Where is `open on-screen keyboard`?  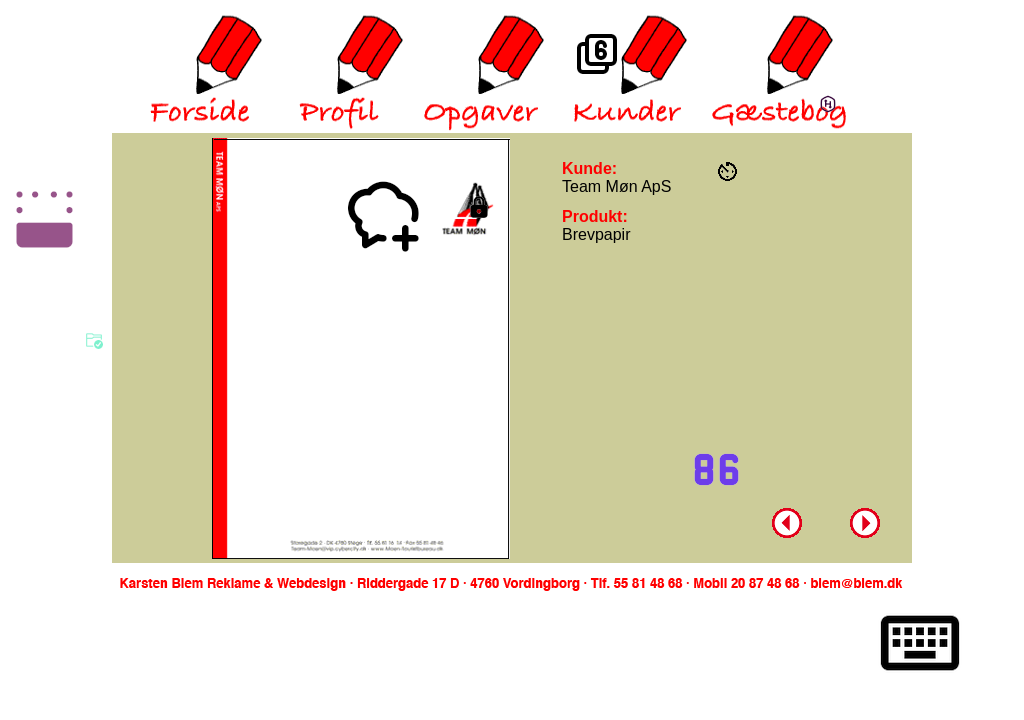
open on-screen keyboard is located at coordinates (920, 643).